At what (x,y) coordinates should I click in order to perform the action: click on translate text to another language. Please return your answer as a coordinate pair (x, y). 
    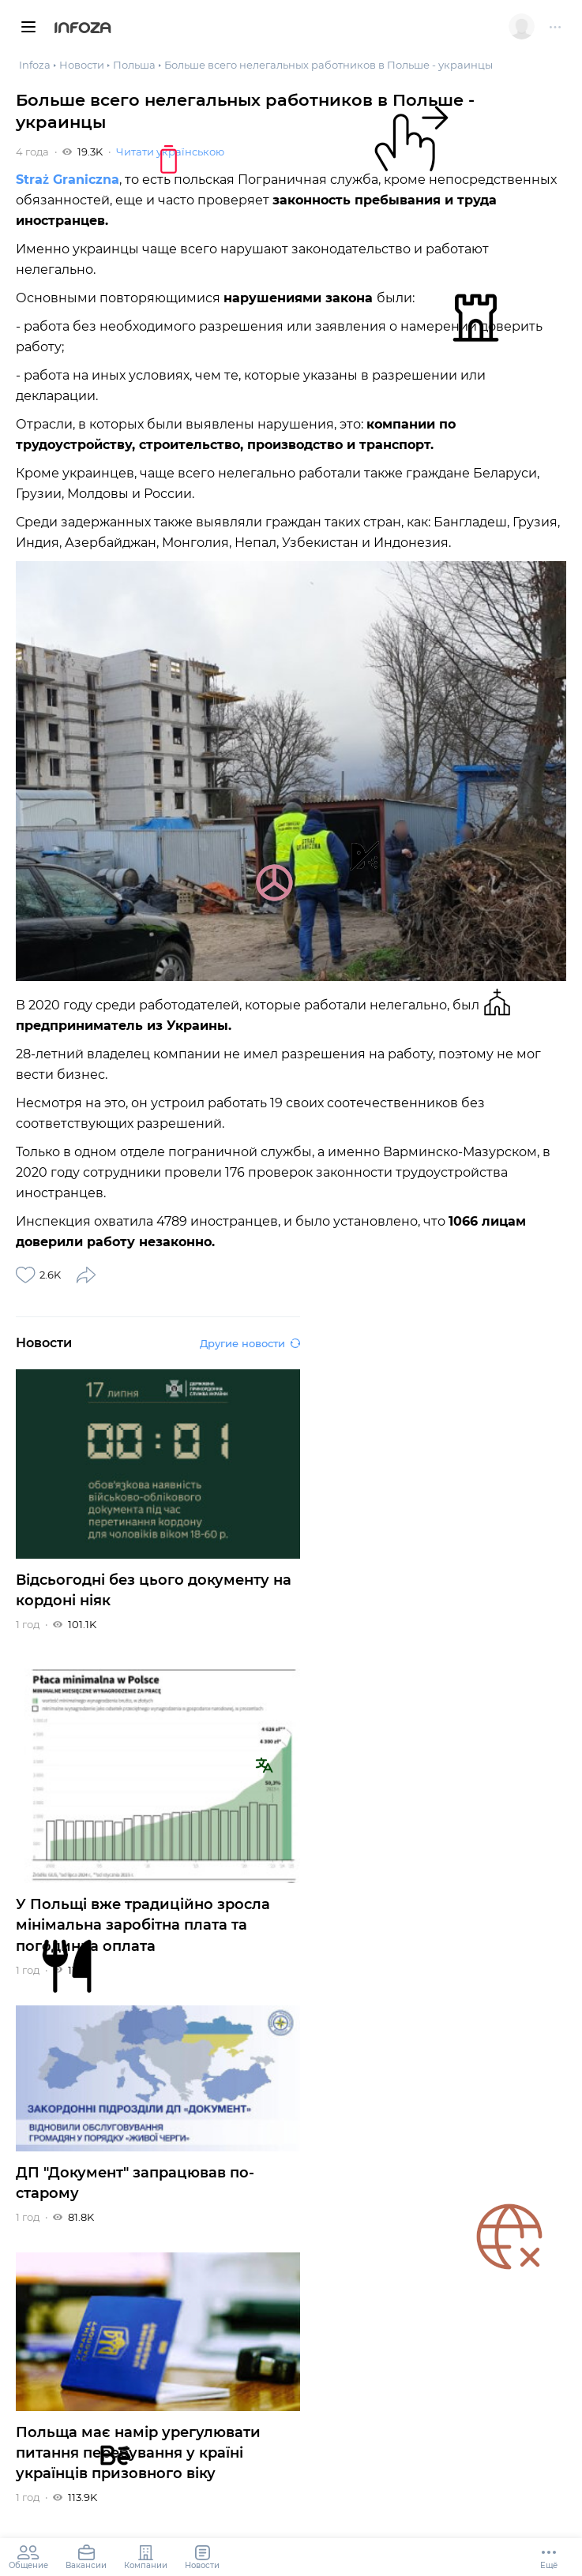
    Looking at the image, I should click on (264, 1765).